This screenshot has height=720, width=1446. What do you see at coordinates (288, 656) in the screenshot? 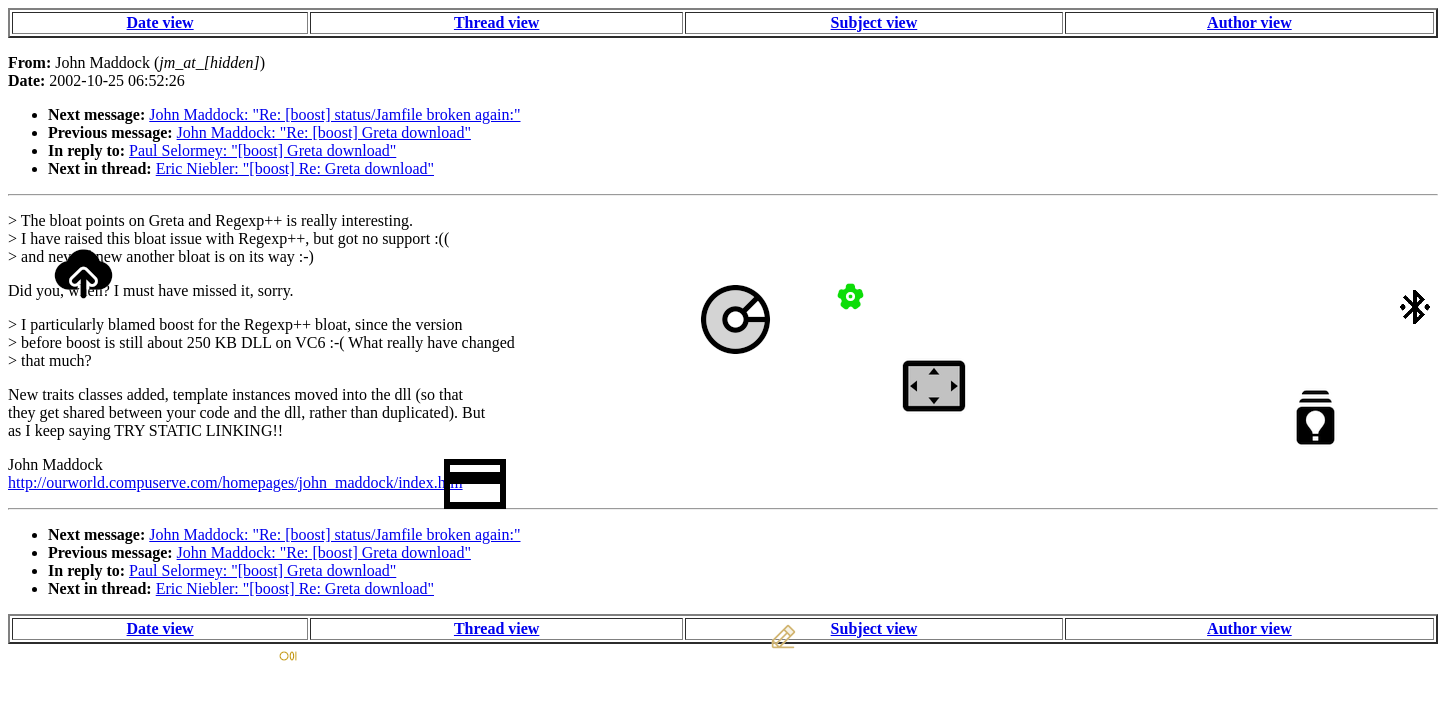
I see `link to medium profile or article` at bounding box center [288, 656].